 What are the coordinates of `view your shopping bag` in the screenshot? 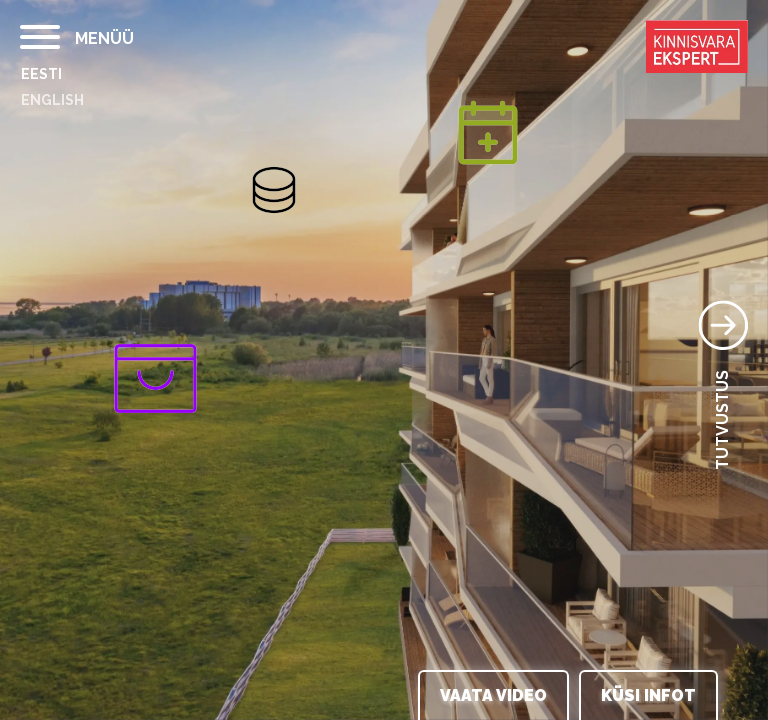 It's located at (155, 378).